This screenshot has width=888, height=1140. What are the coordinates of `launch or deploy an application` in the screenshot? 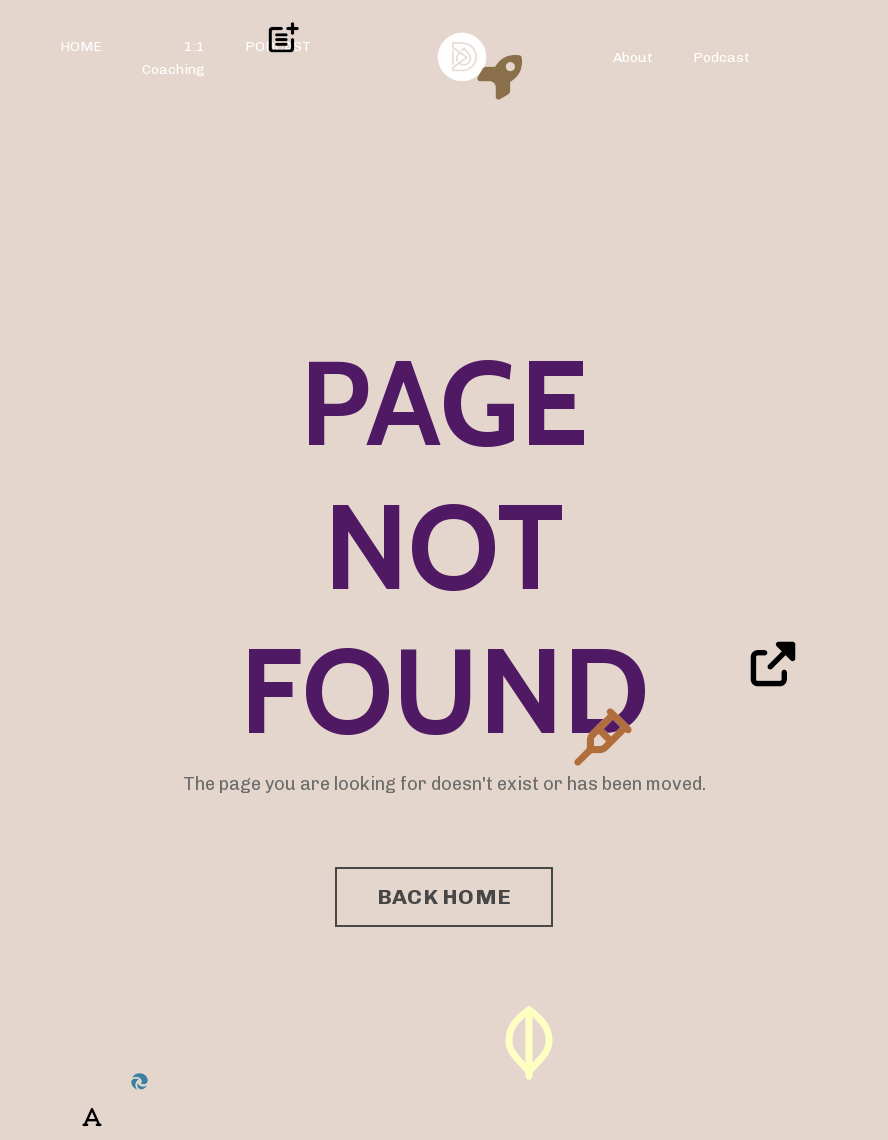 It's located at (501, 75).